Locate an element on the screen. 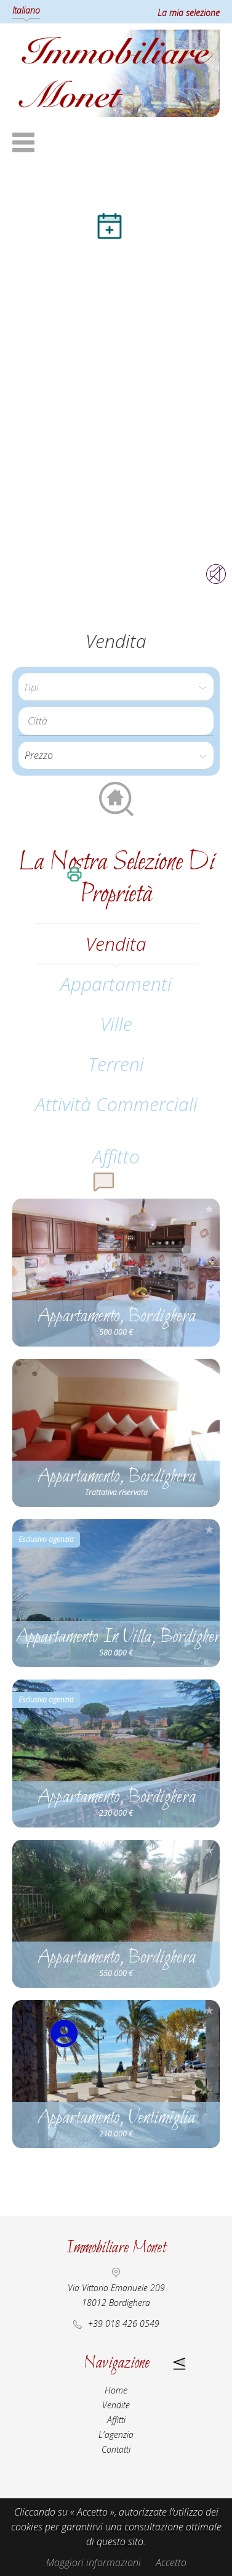 The width and height of the screenshot is (232, 2576). less than or equal to mathematical operator is located at coordinates (180, 2364).